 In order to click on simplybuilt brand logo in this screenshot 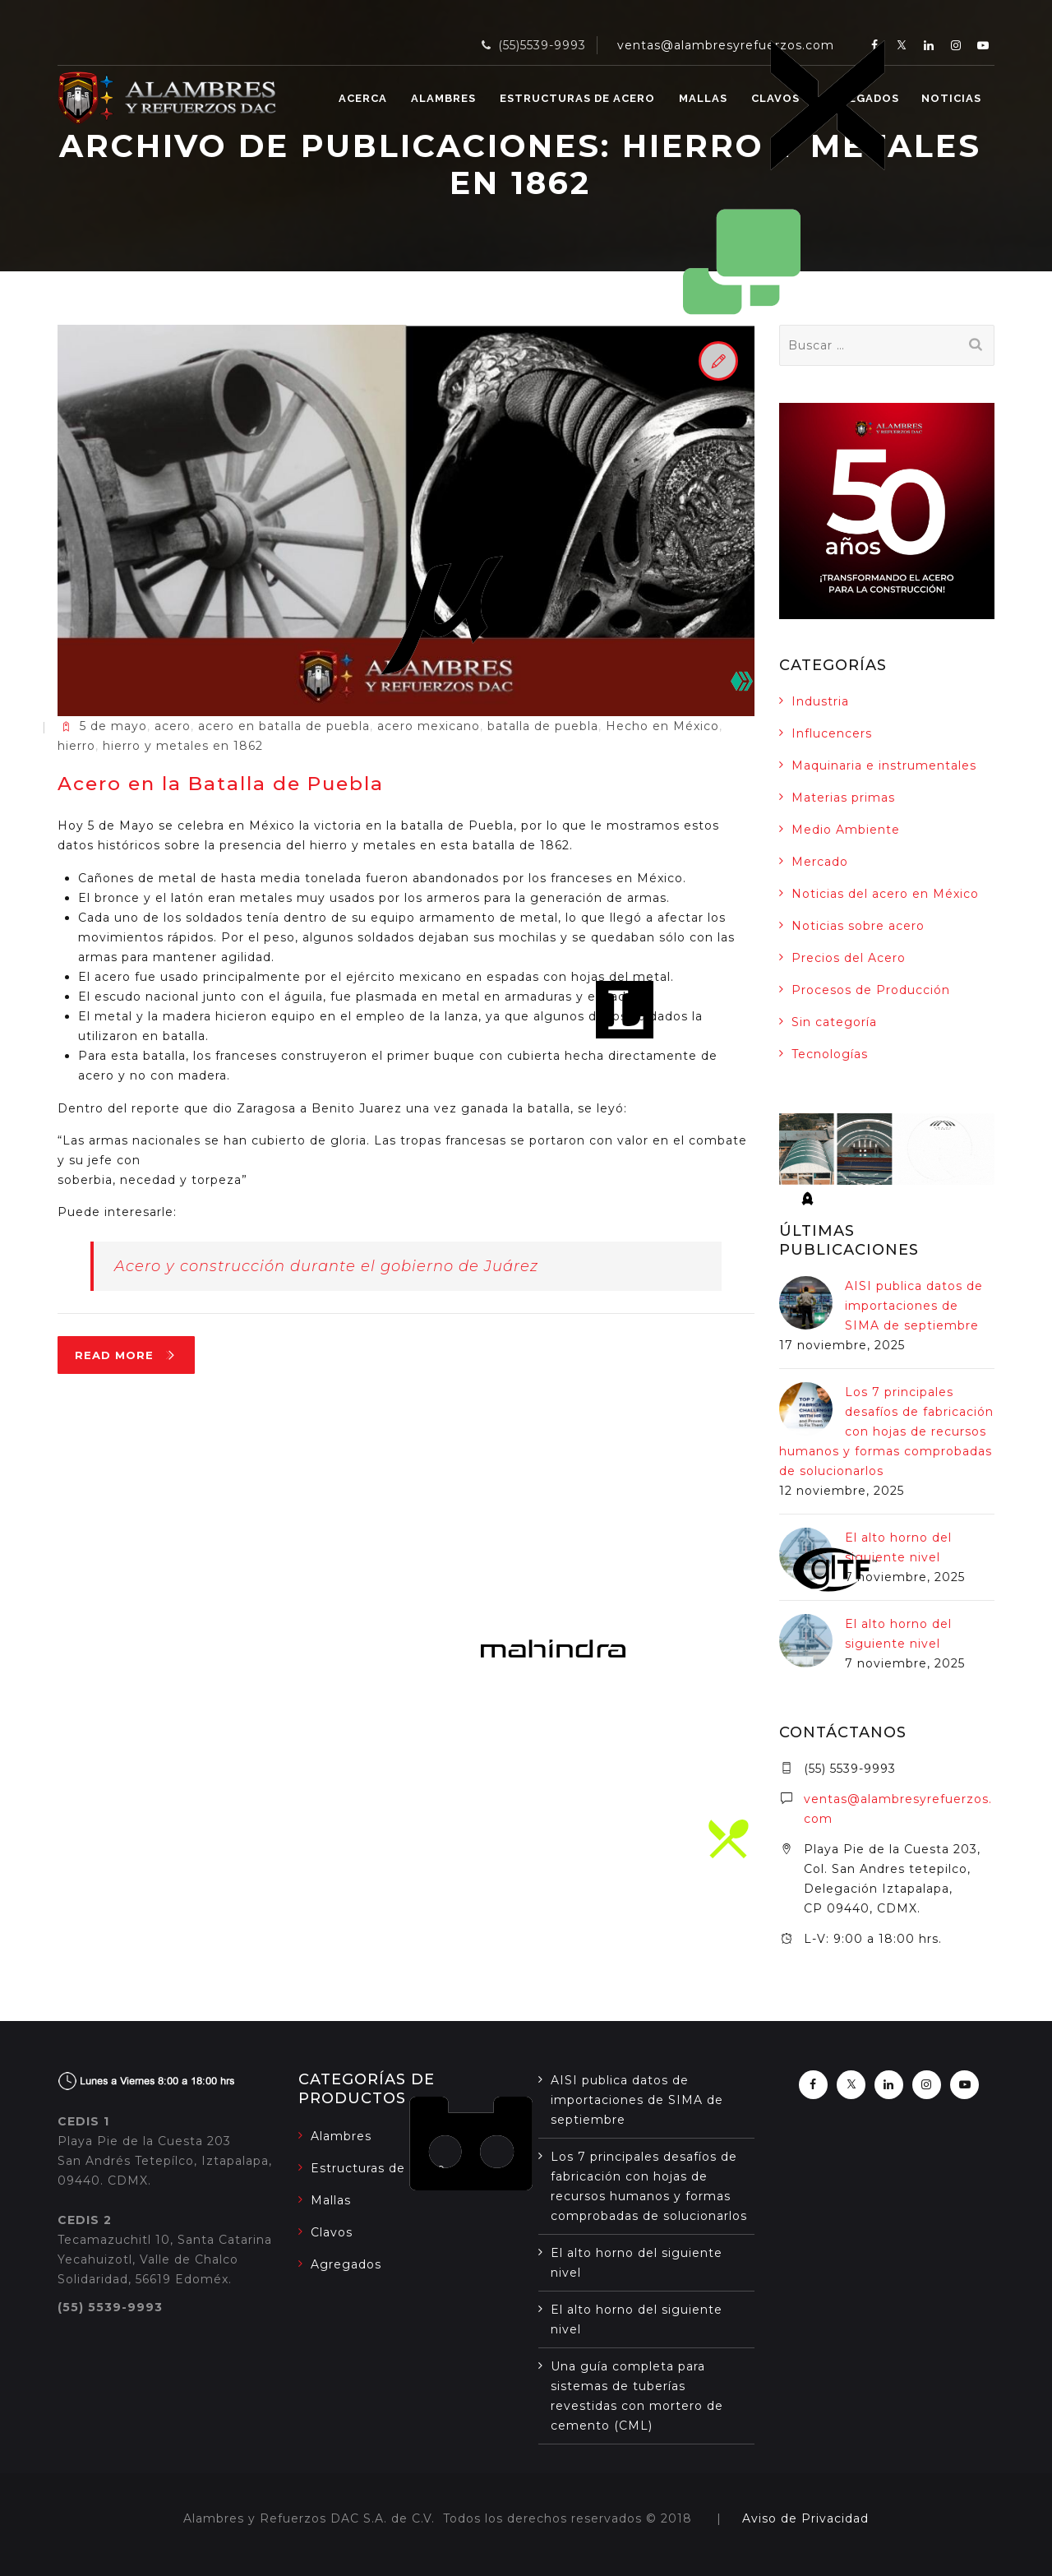, I will do `click(471, 2144)`.